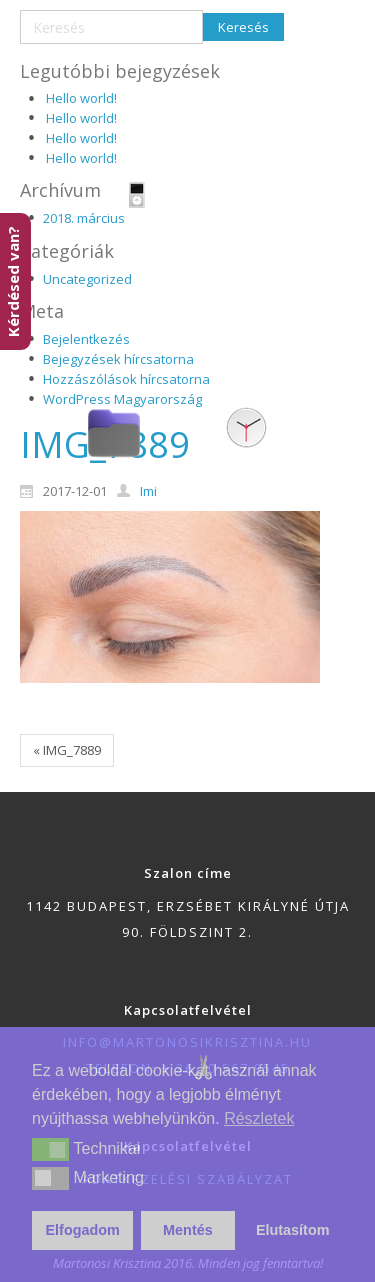  Describe the element at coordinates (114, 433) in the screenshot. I see `drop files here to add to folder` at that location.